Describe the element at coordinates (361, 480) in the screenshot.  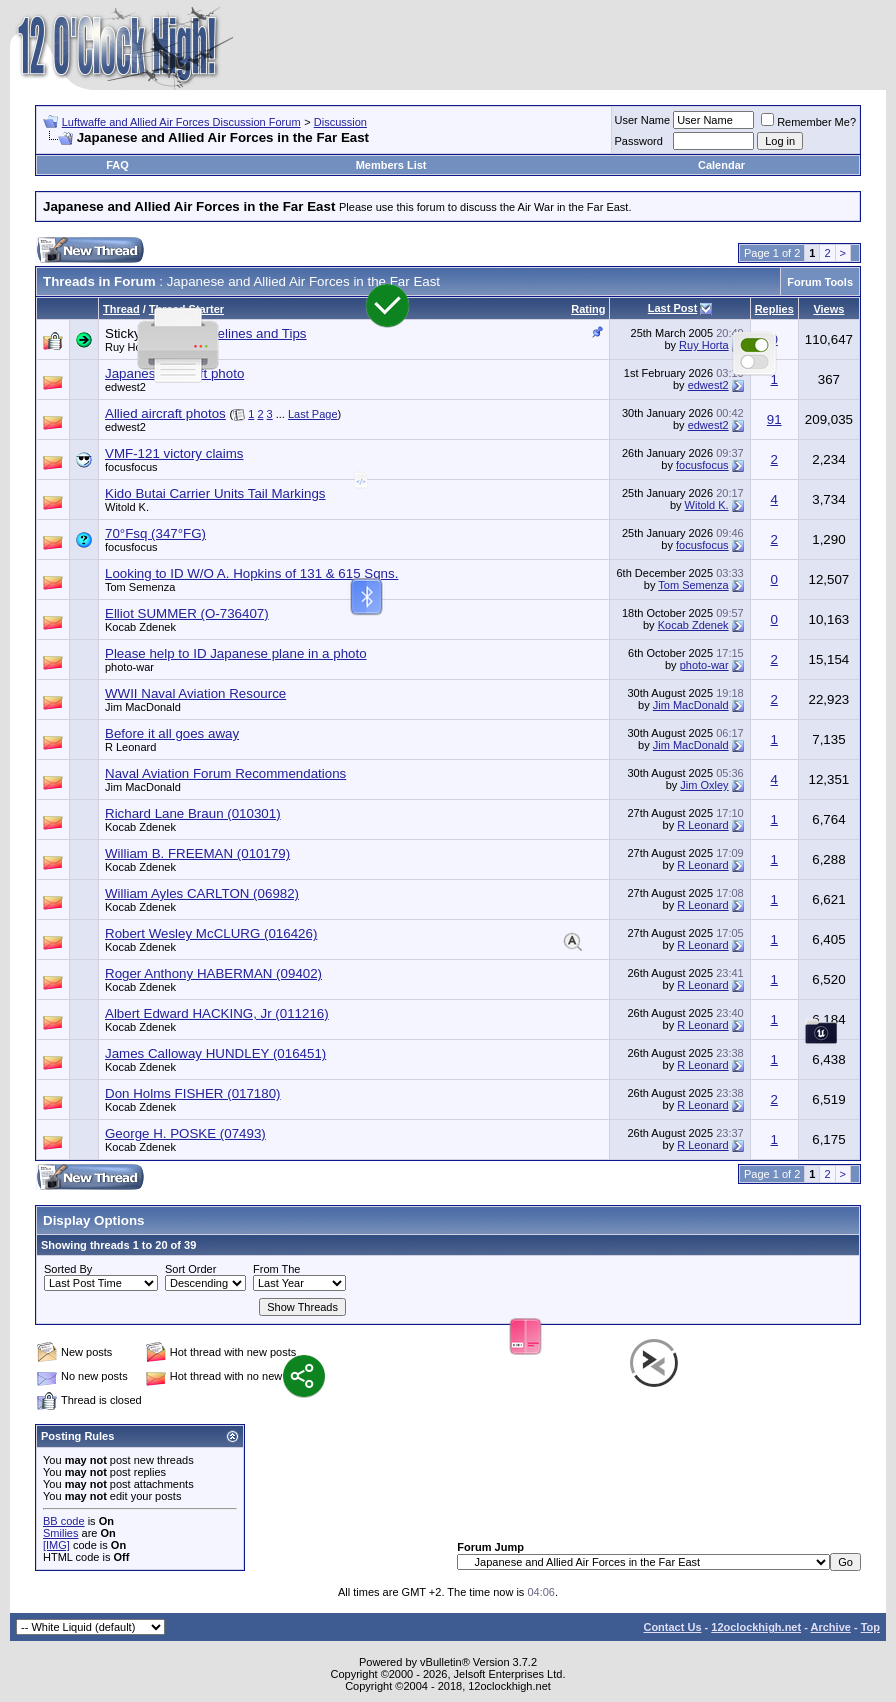
I see `indicates an HTML or web page file` at that location.